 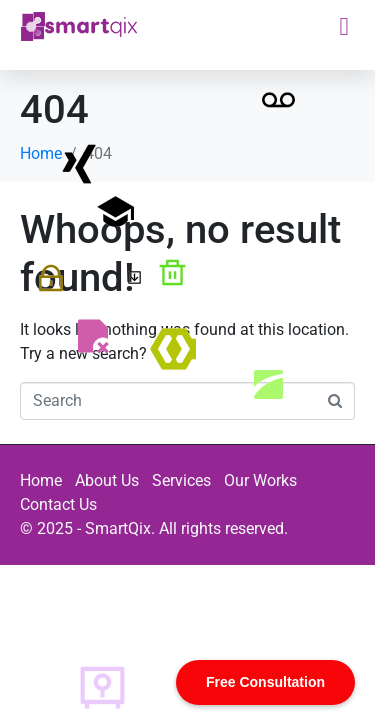 I want to click on keycloak identity and access management platform, so click(x=173, y=349).